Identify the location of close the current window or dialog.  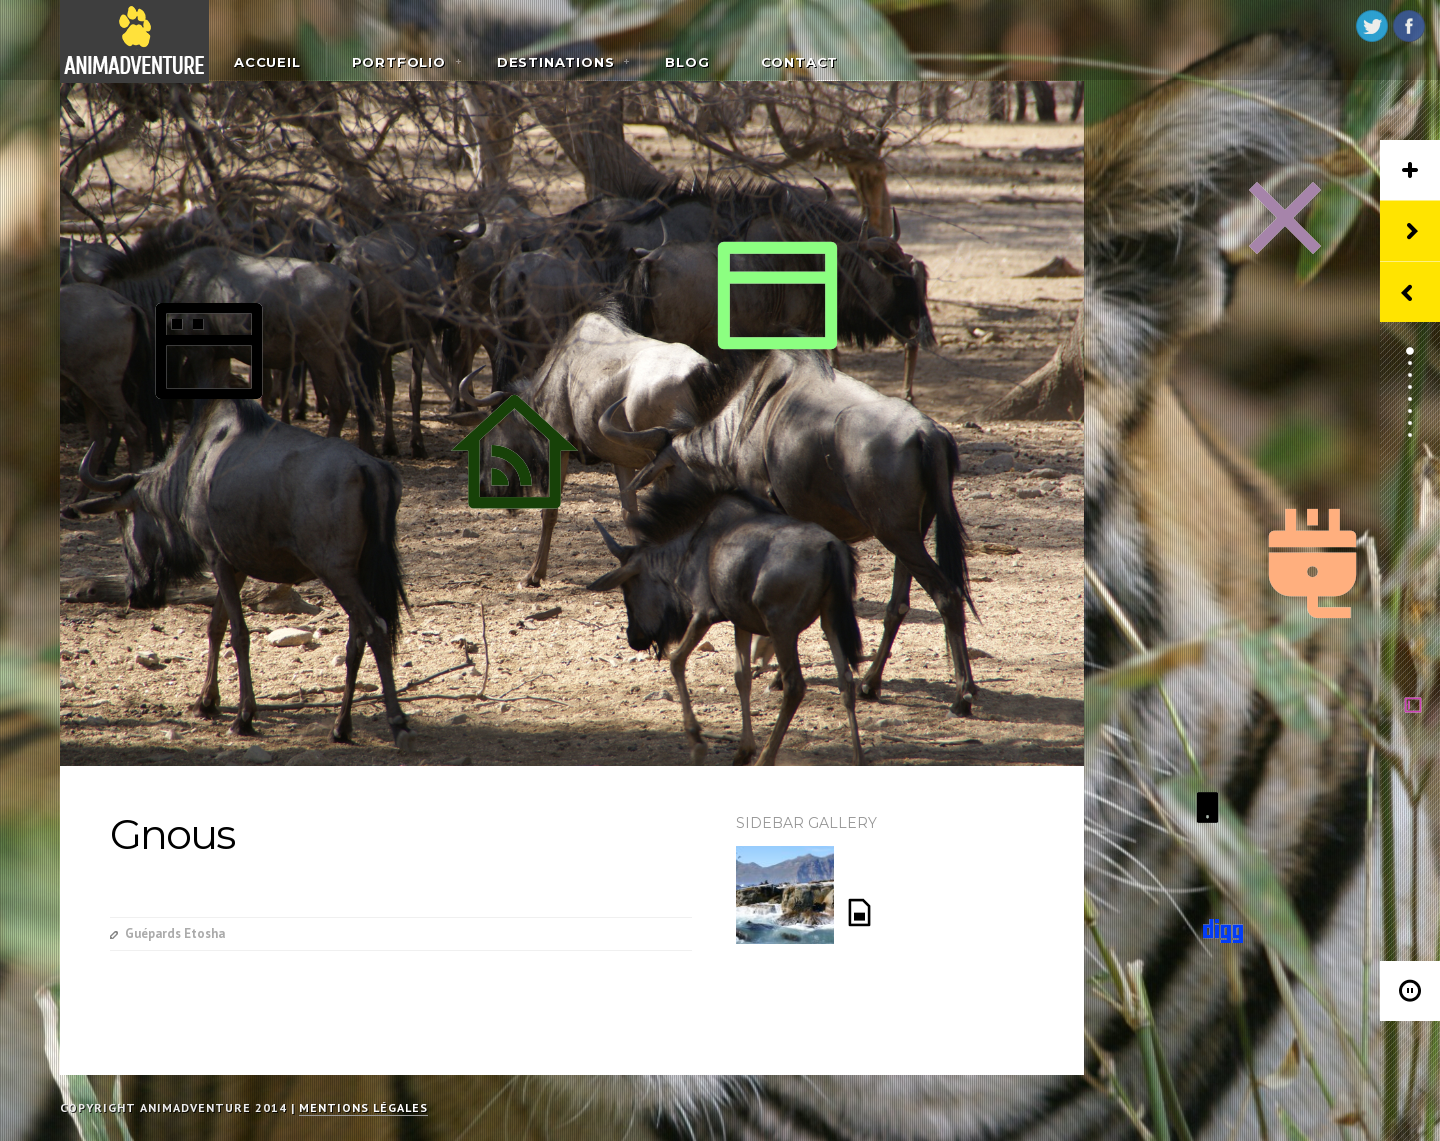
(1285, 218).